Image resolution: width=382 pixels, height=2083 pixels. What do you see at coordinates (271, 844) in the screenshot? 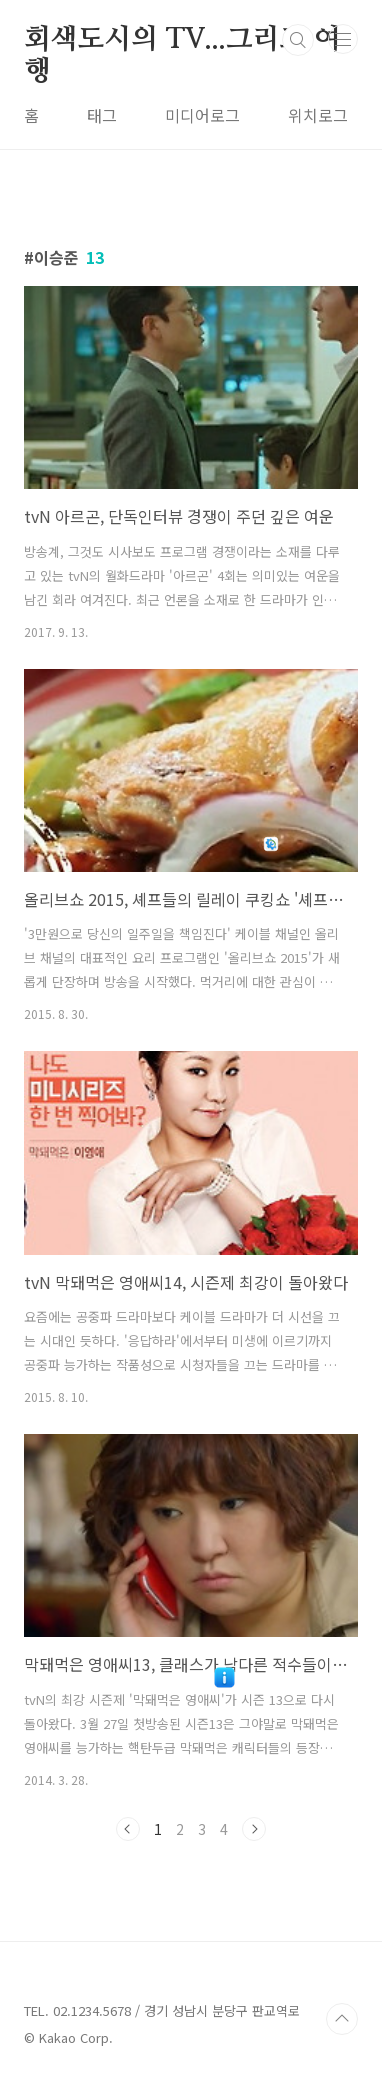
I see `open Steam++ app for managing Steam client` at bounding box center [271, 844].